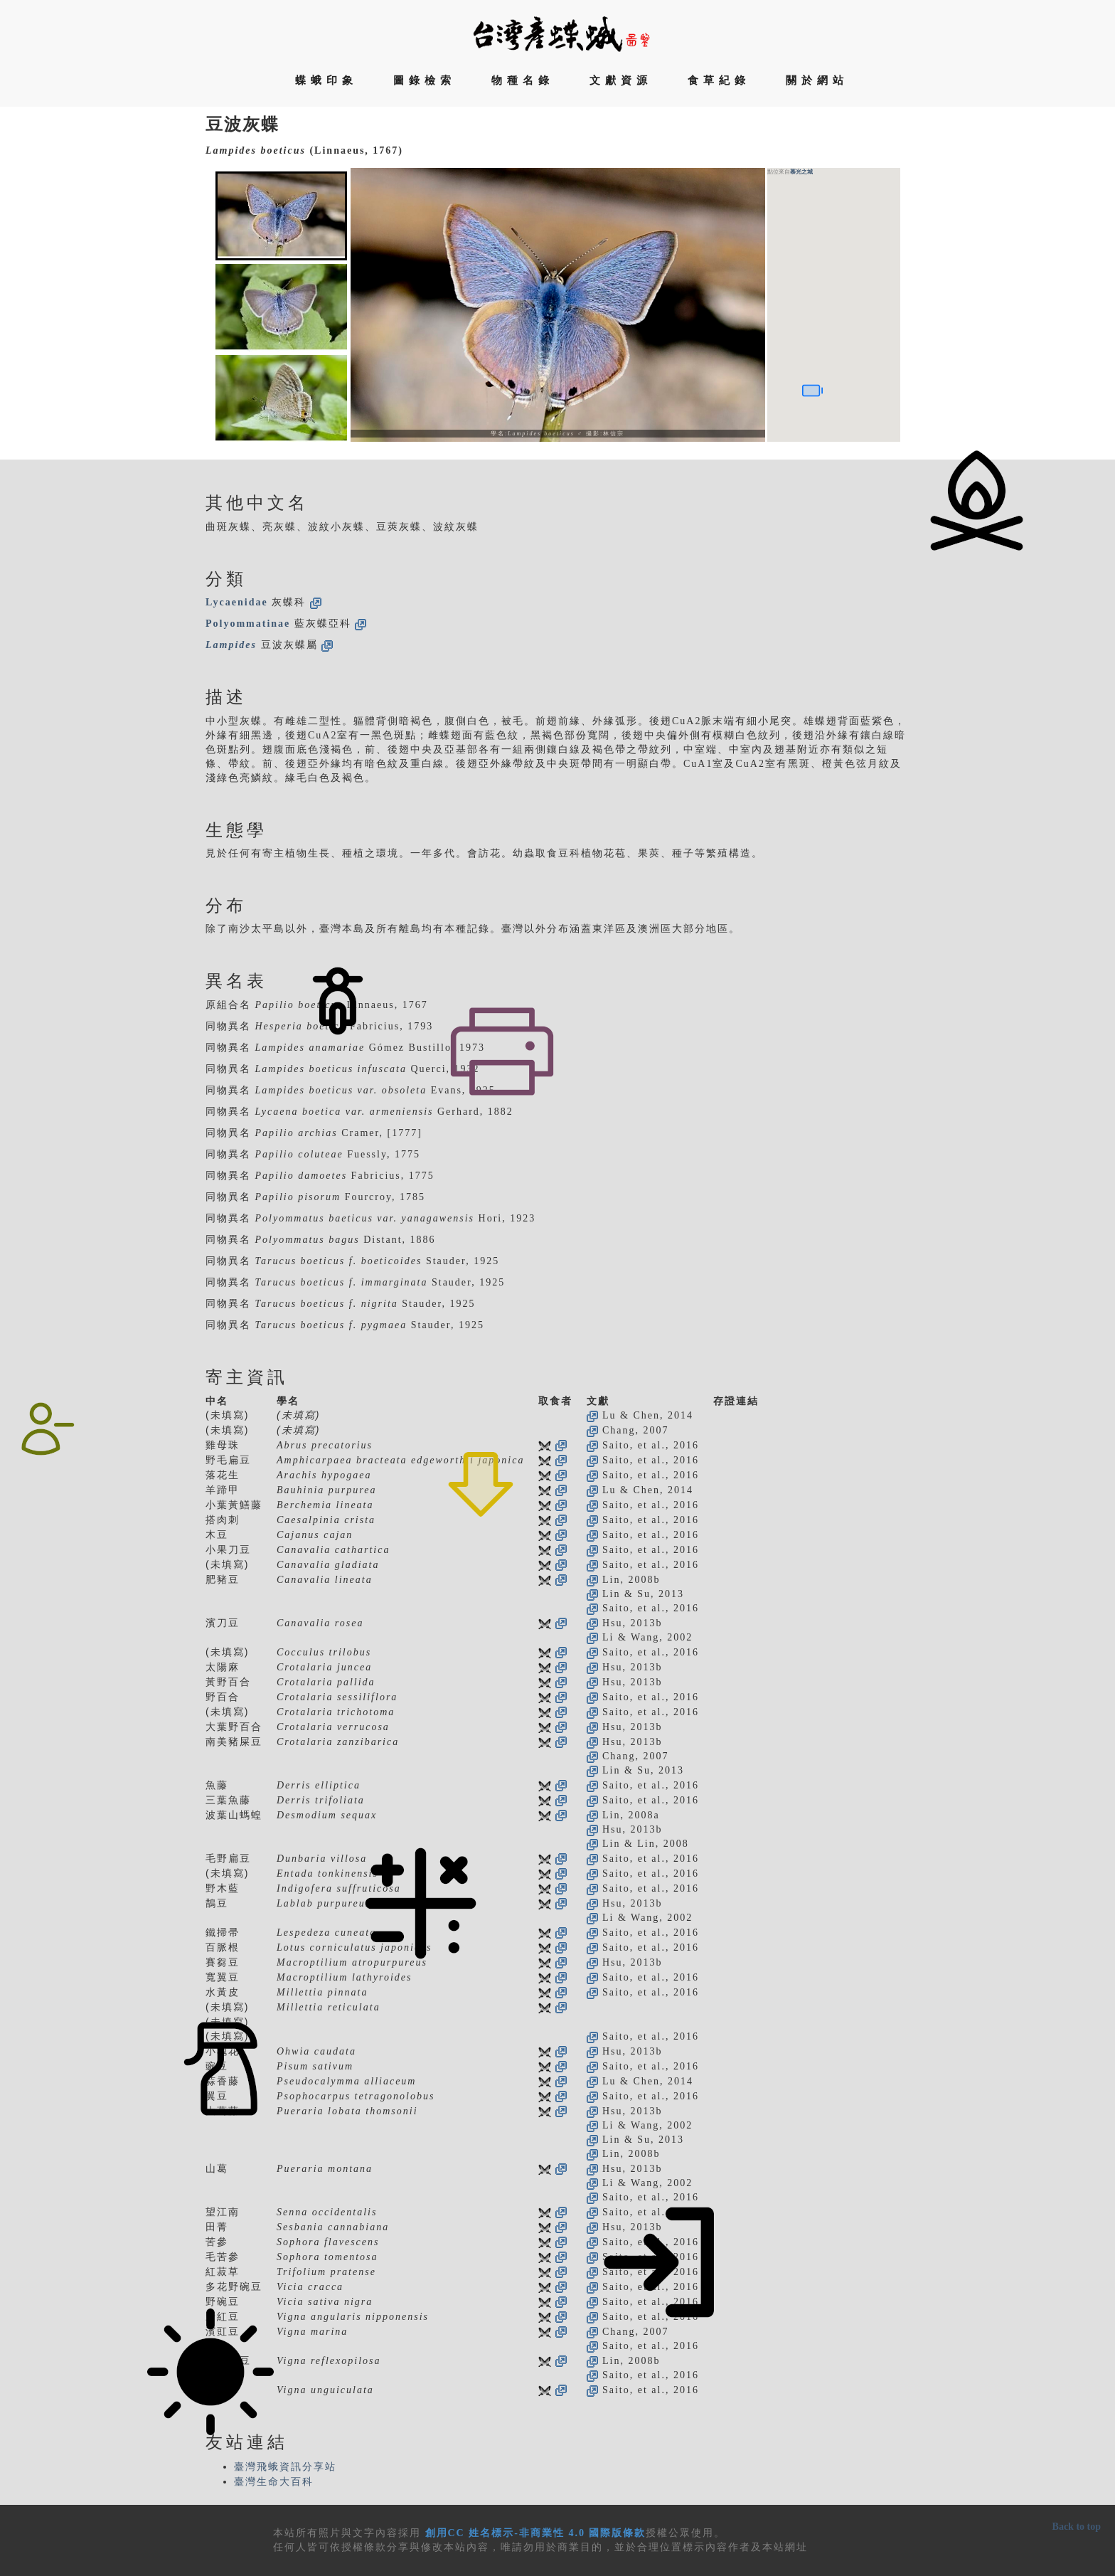 This screenshot has width=1115, height=2576. Describe the element at coordinates (210, 2372) in the screenshot. I see `switch to light mode` at that location.